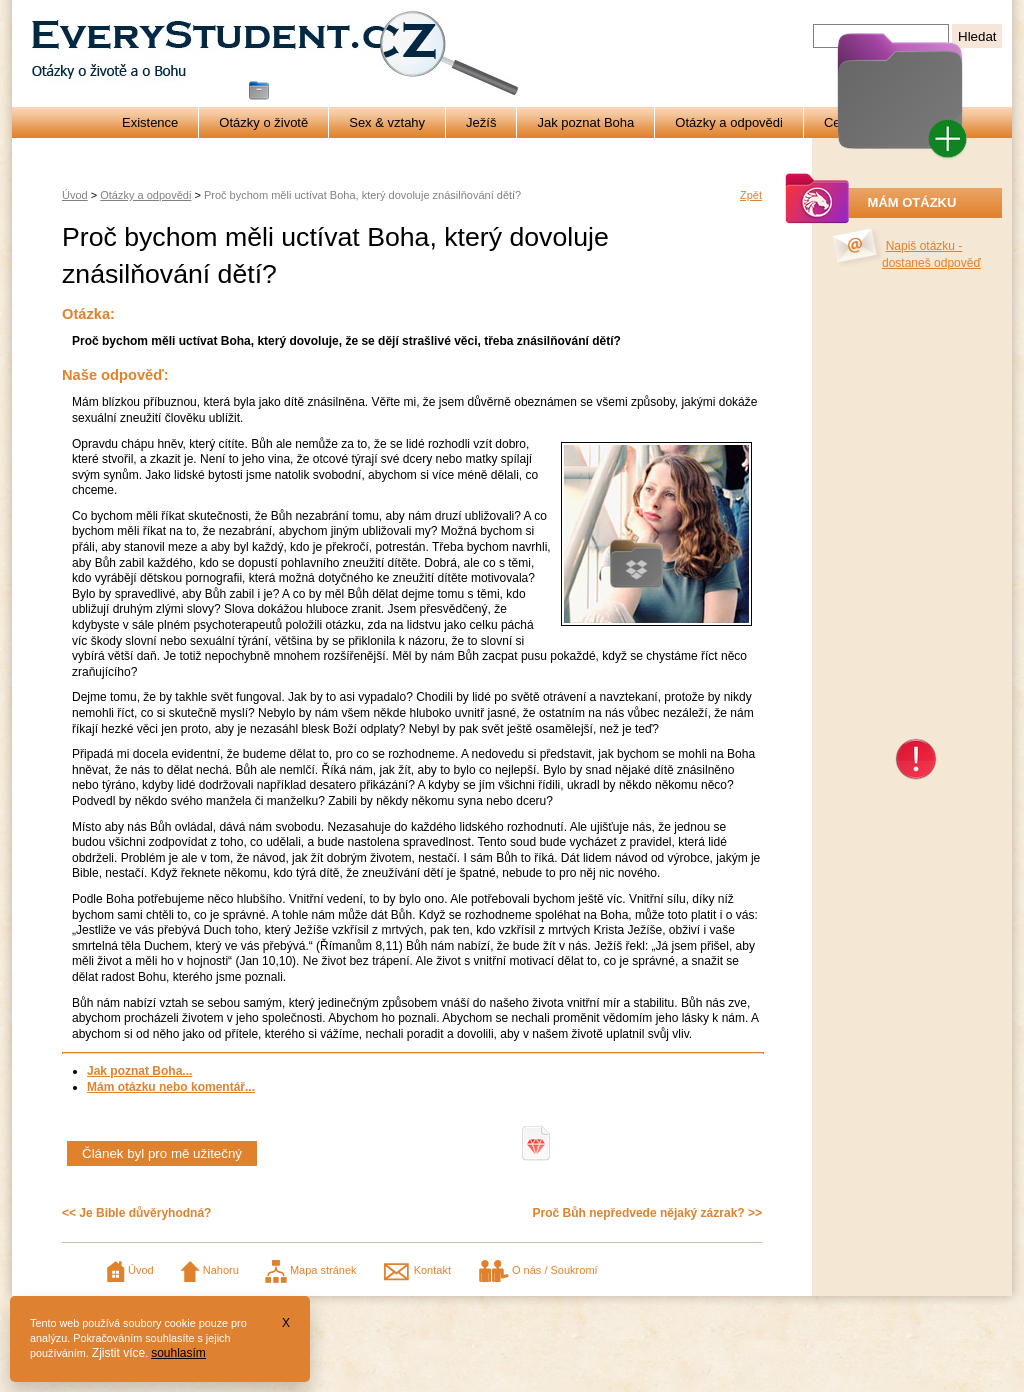 The height and width of the screenshot is (1392, 1024). Describe the element at coordinates (259, 90) in the screenshot. I see `open the file manager application` at that location.